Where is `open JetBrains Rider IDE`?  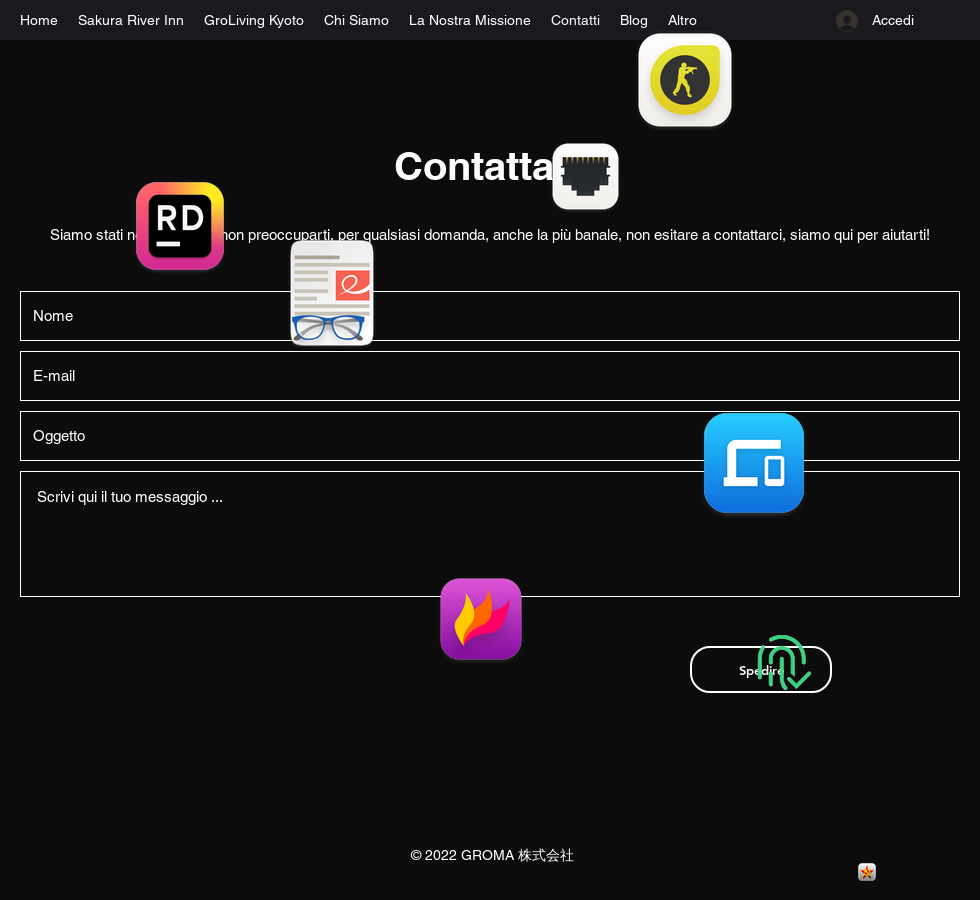
open JetBrains Rider IDE is located at coordinates (180, 226).